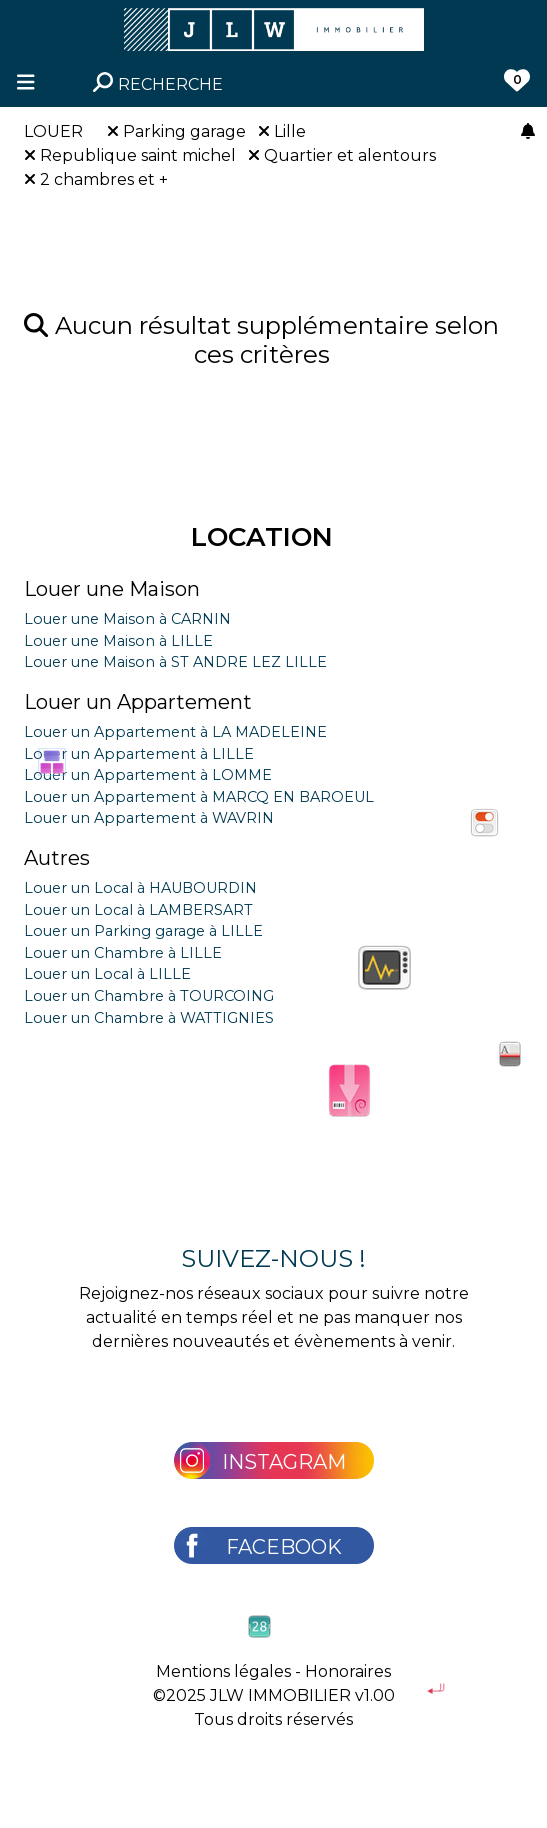 This screenshot has width=547, height=1828. I want to click on open htop system monitor application, so click(384, 967).